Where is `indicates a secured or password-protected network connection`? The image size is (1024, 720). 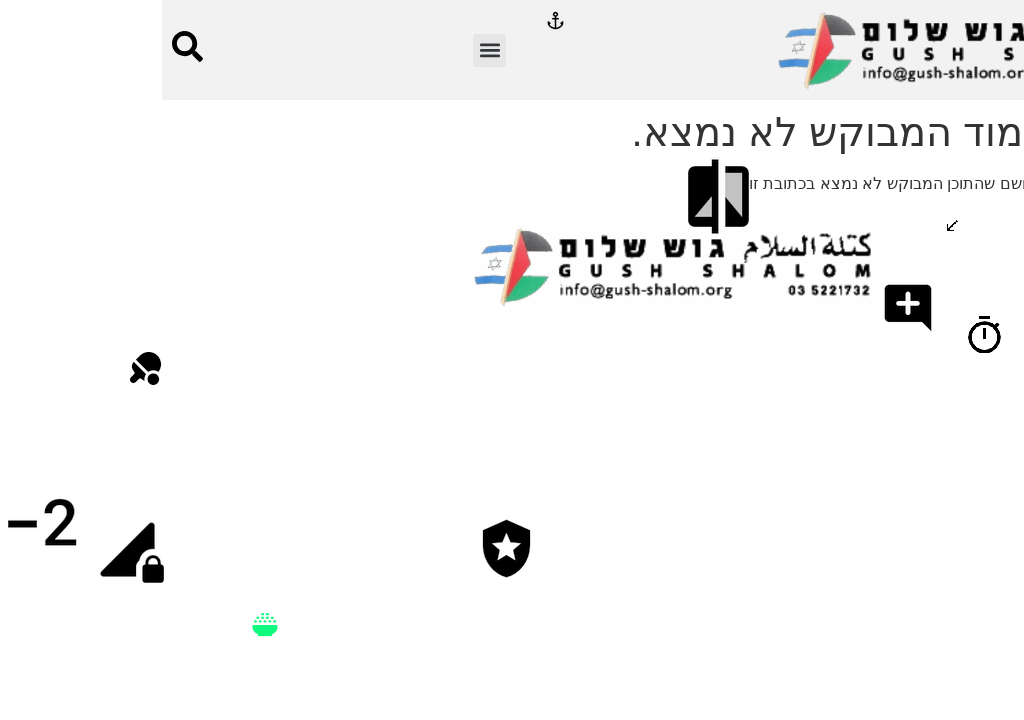
indicates a secured or password-protected network connection is located at coordinates (130, 552).